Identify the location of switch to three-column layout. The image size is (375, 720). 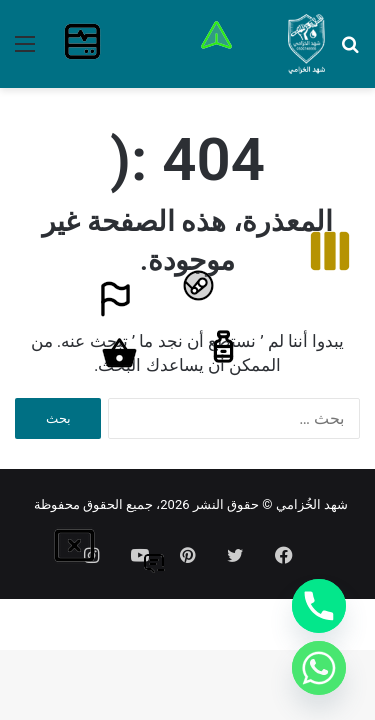
(330, 251).